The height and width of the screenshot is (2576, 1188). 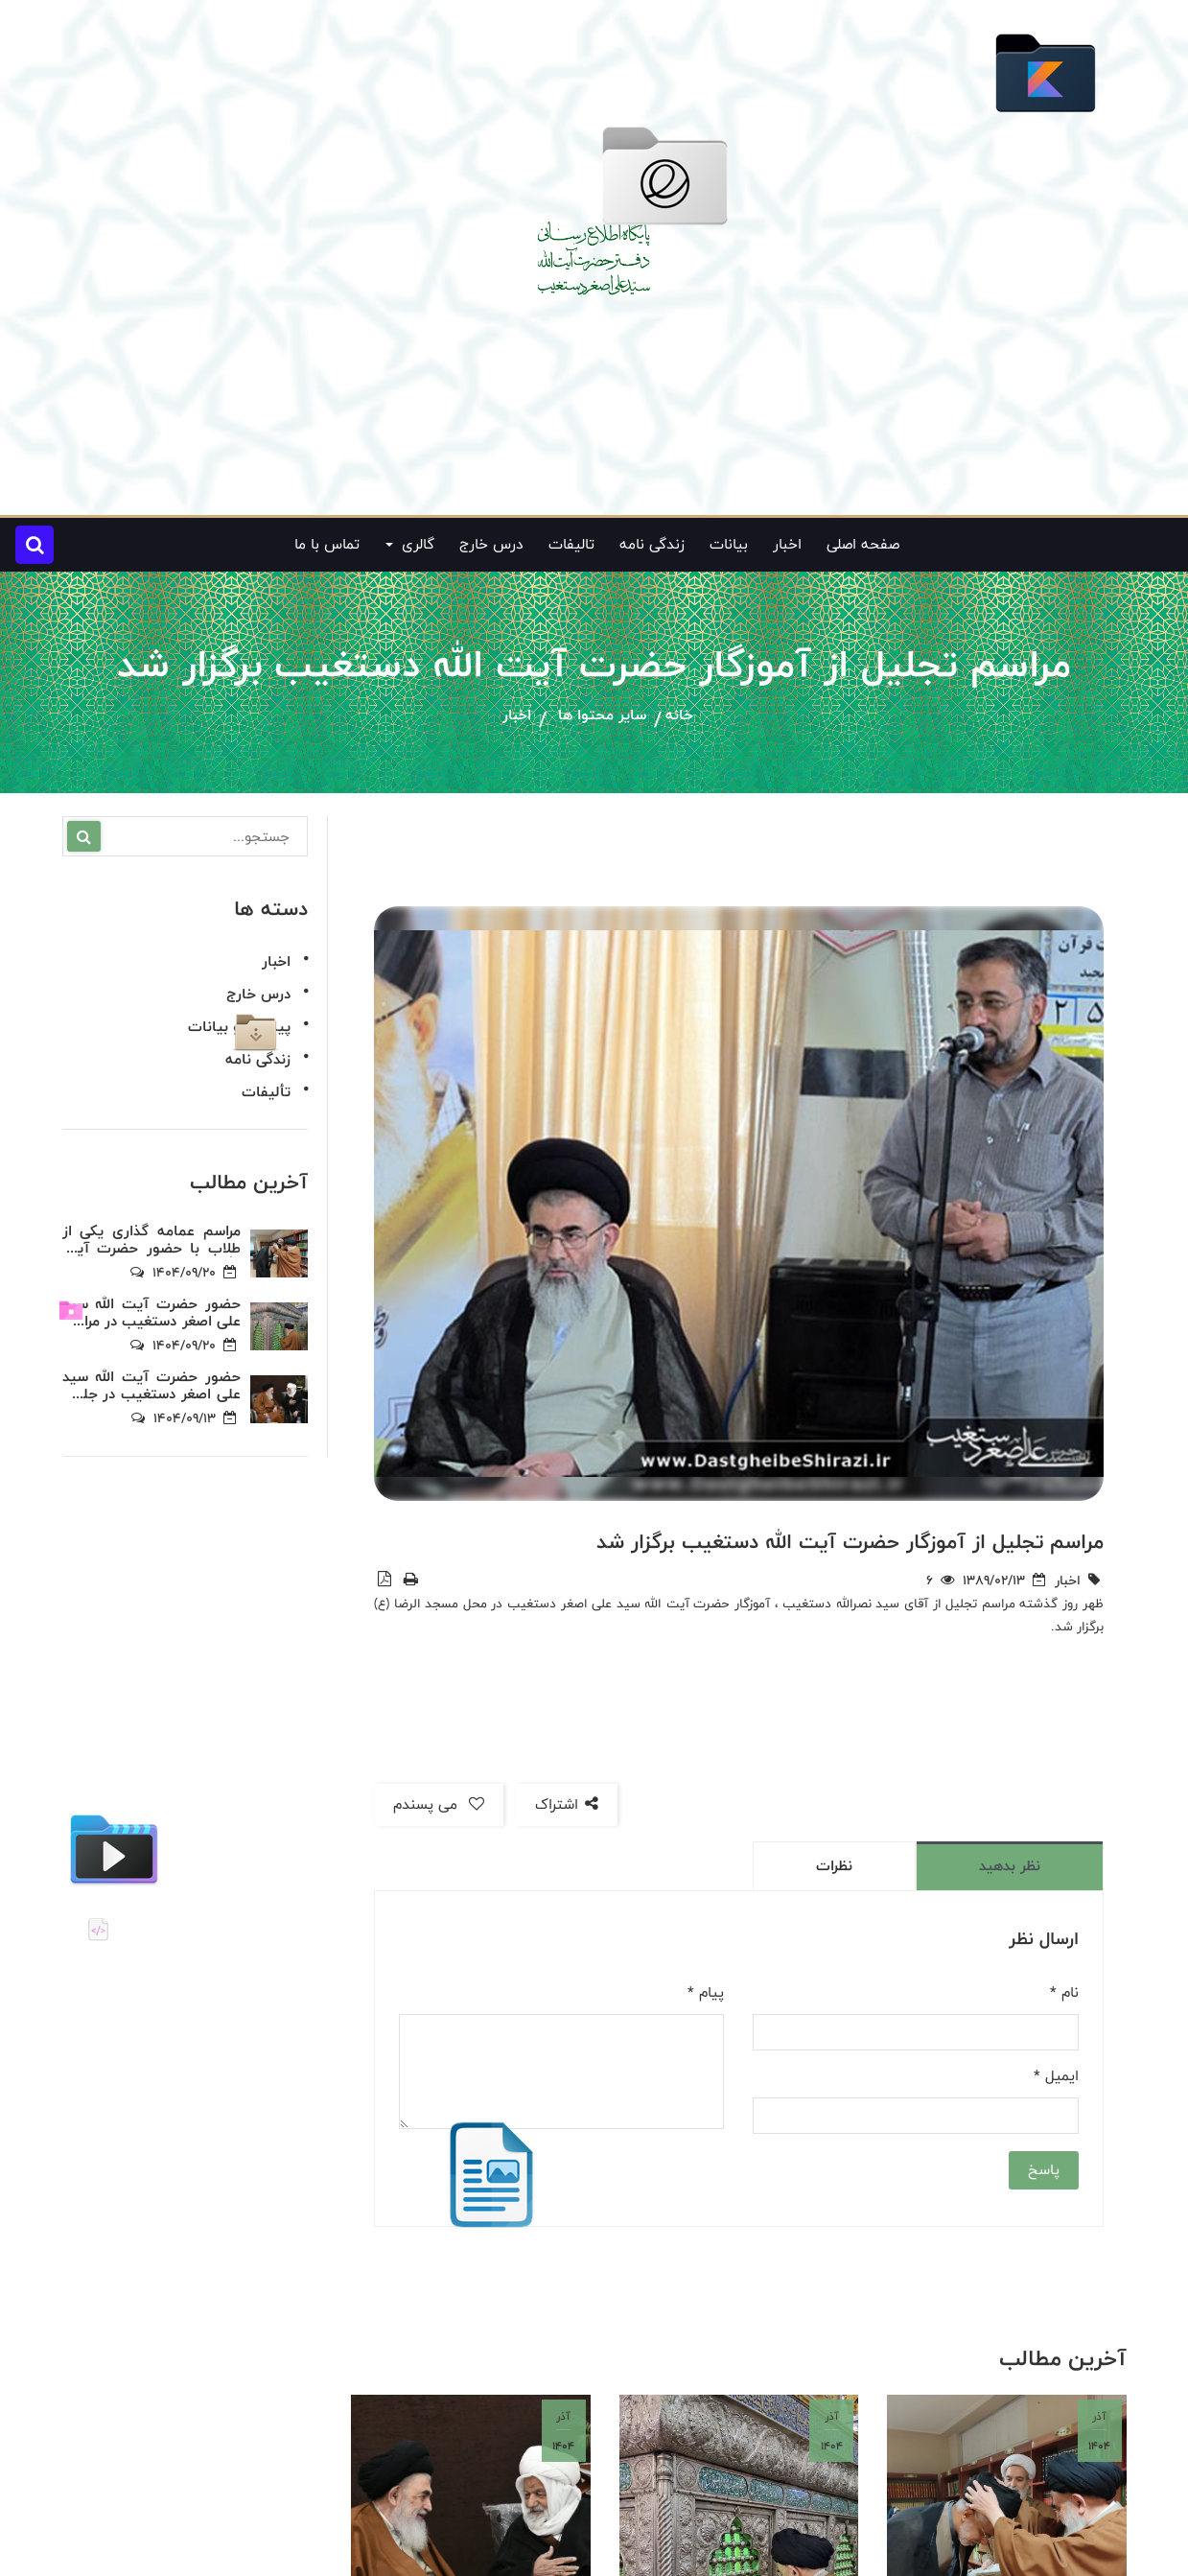 What do you see at coordinates (491, 2174) in the screenshot?
I see `open a text document file` at bounding box center [491, 2174].